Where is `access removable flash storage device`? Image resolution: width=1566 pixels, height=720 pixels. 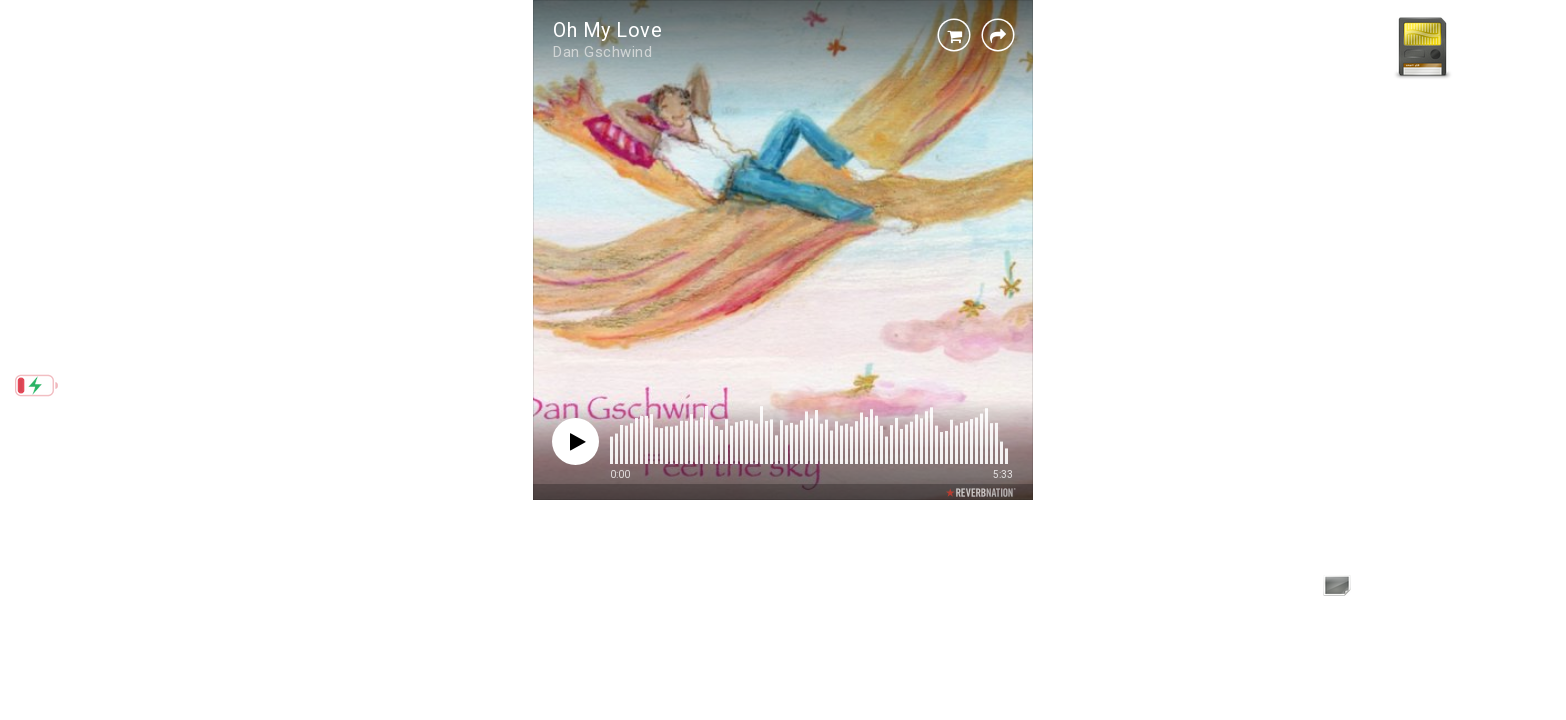
access removable flash storage device is located at coordinates (1422, 48).